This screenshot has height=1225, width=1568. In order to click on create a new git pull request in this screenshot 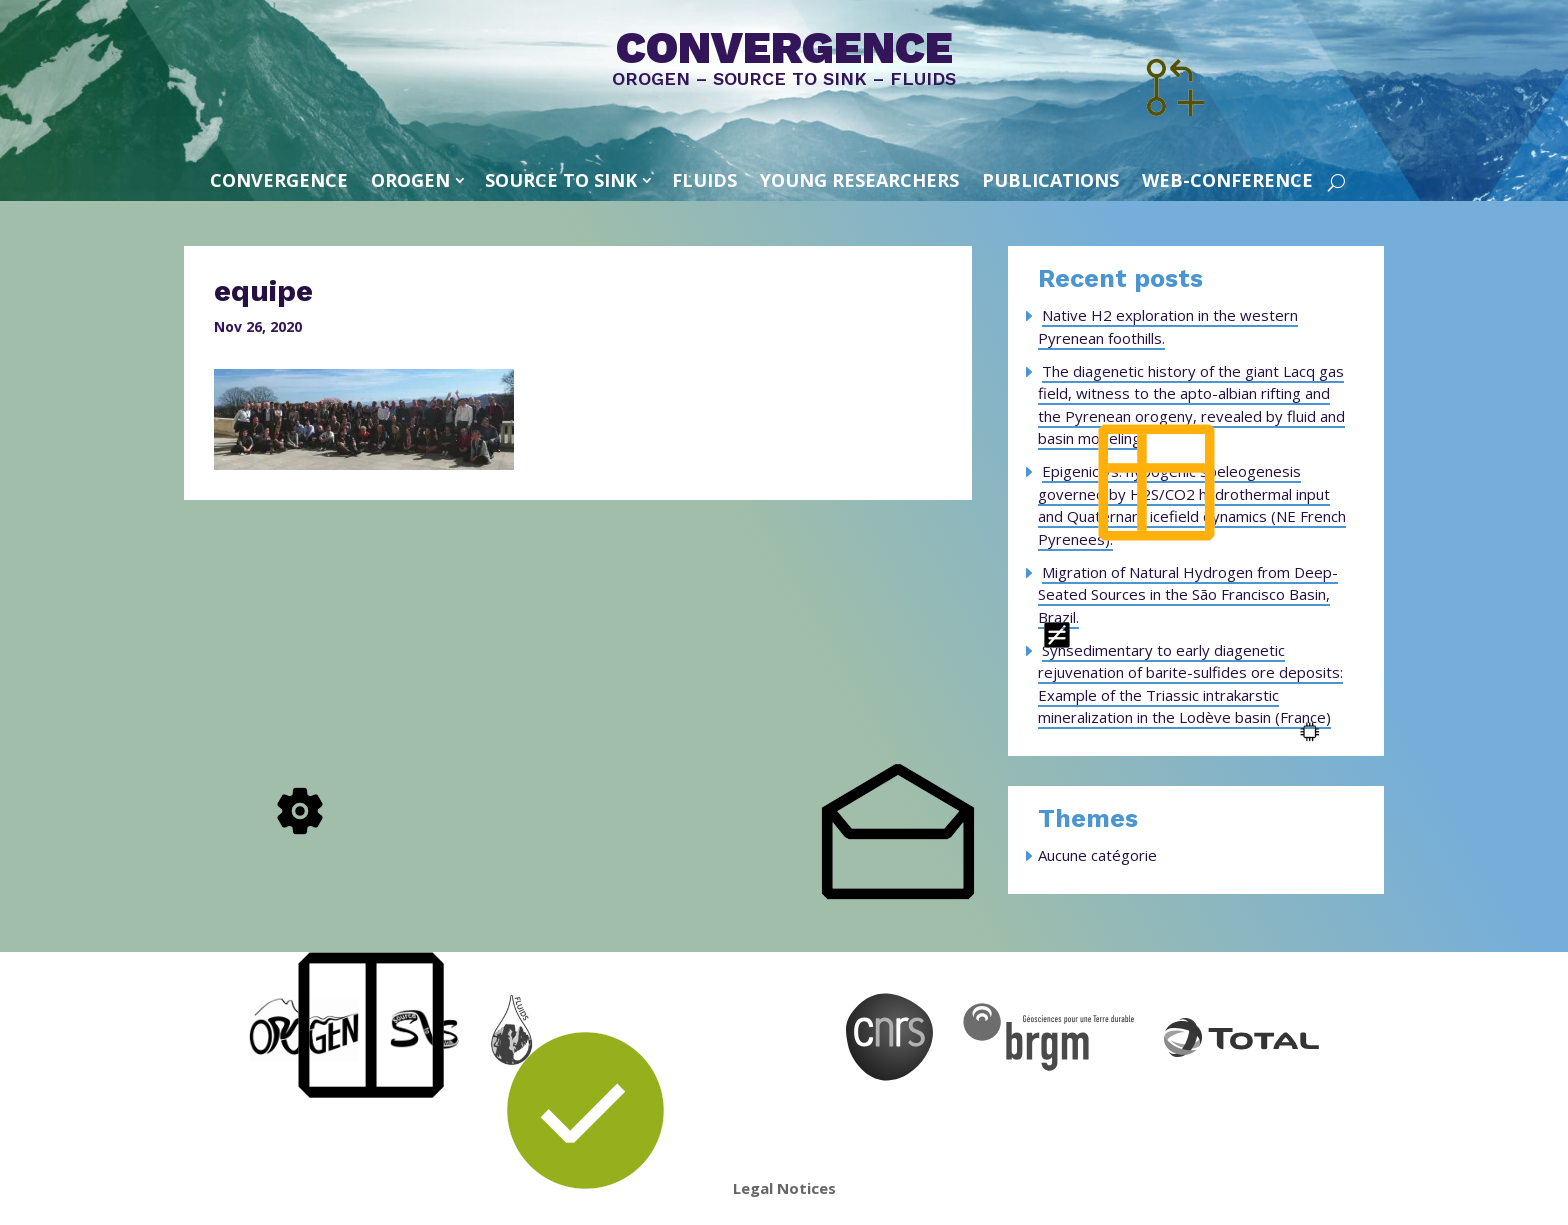, I will do `click(1173, 85)`.